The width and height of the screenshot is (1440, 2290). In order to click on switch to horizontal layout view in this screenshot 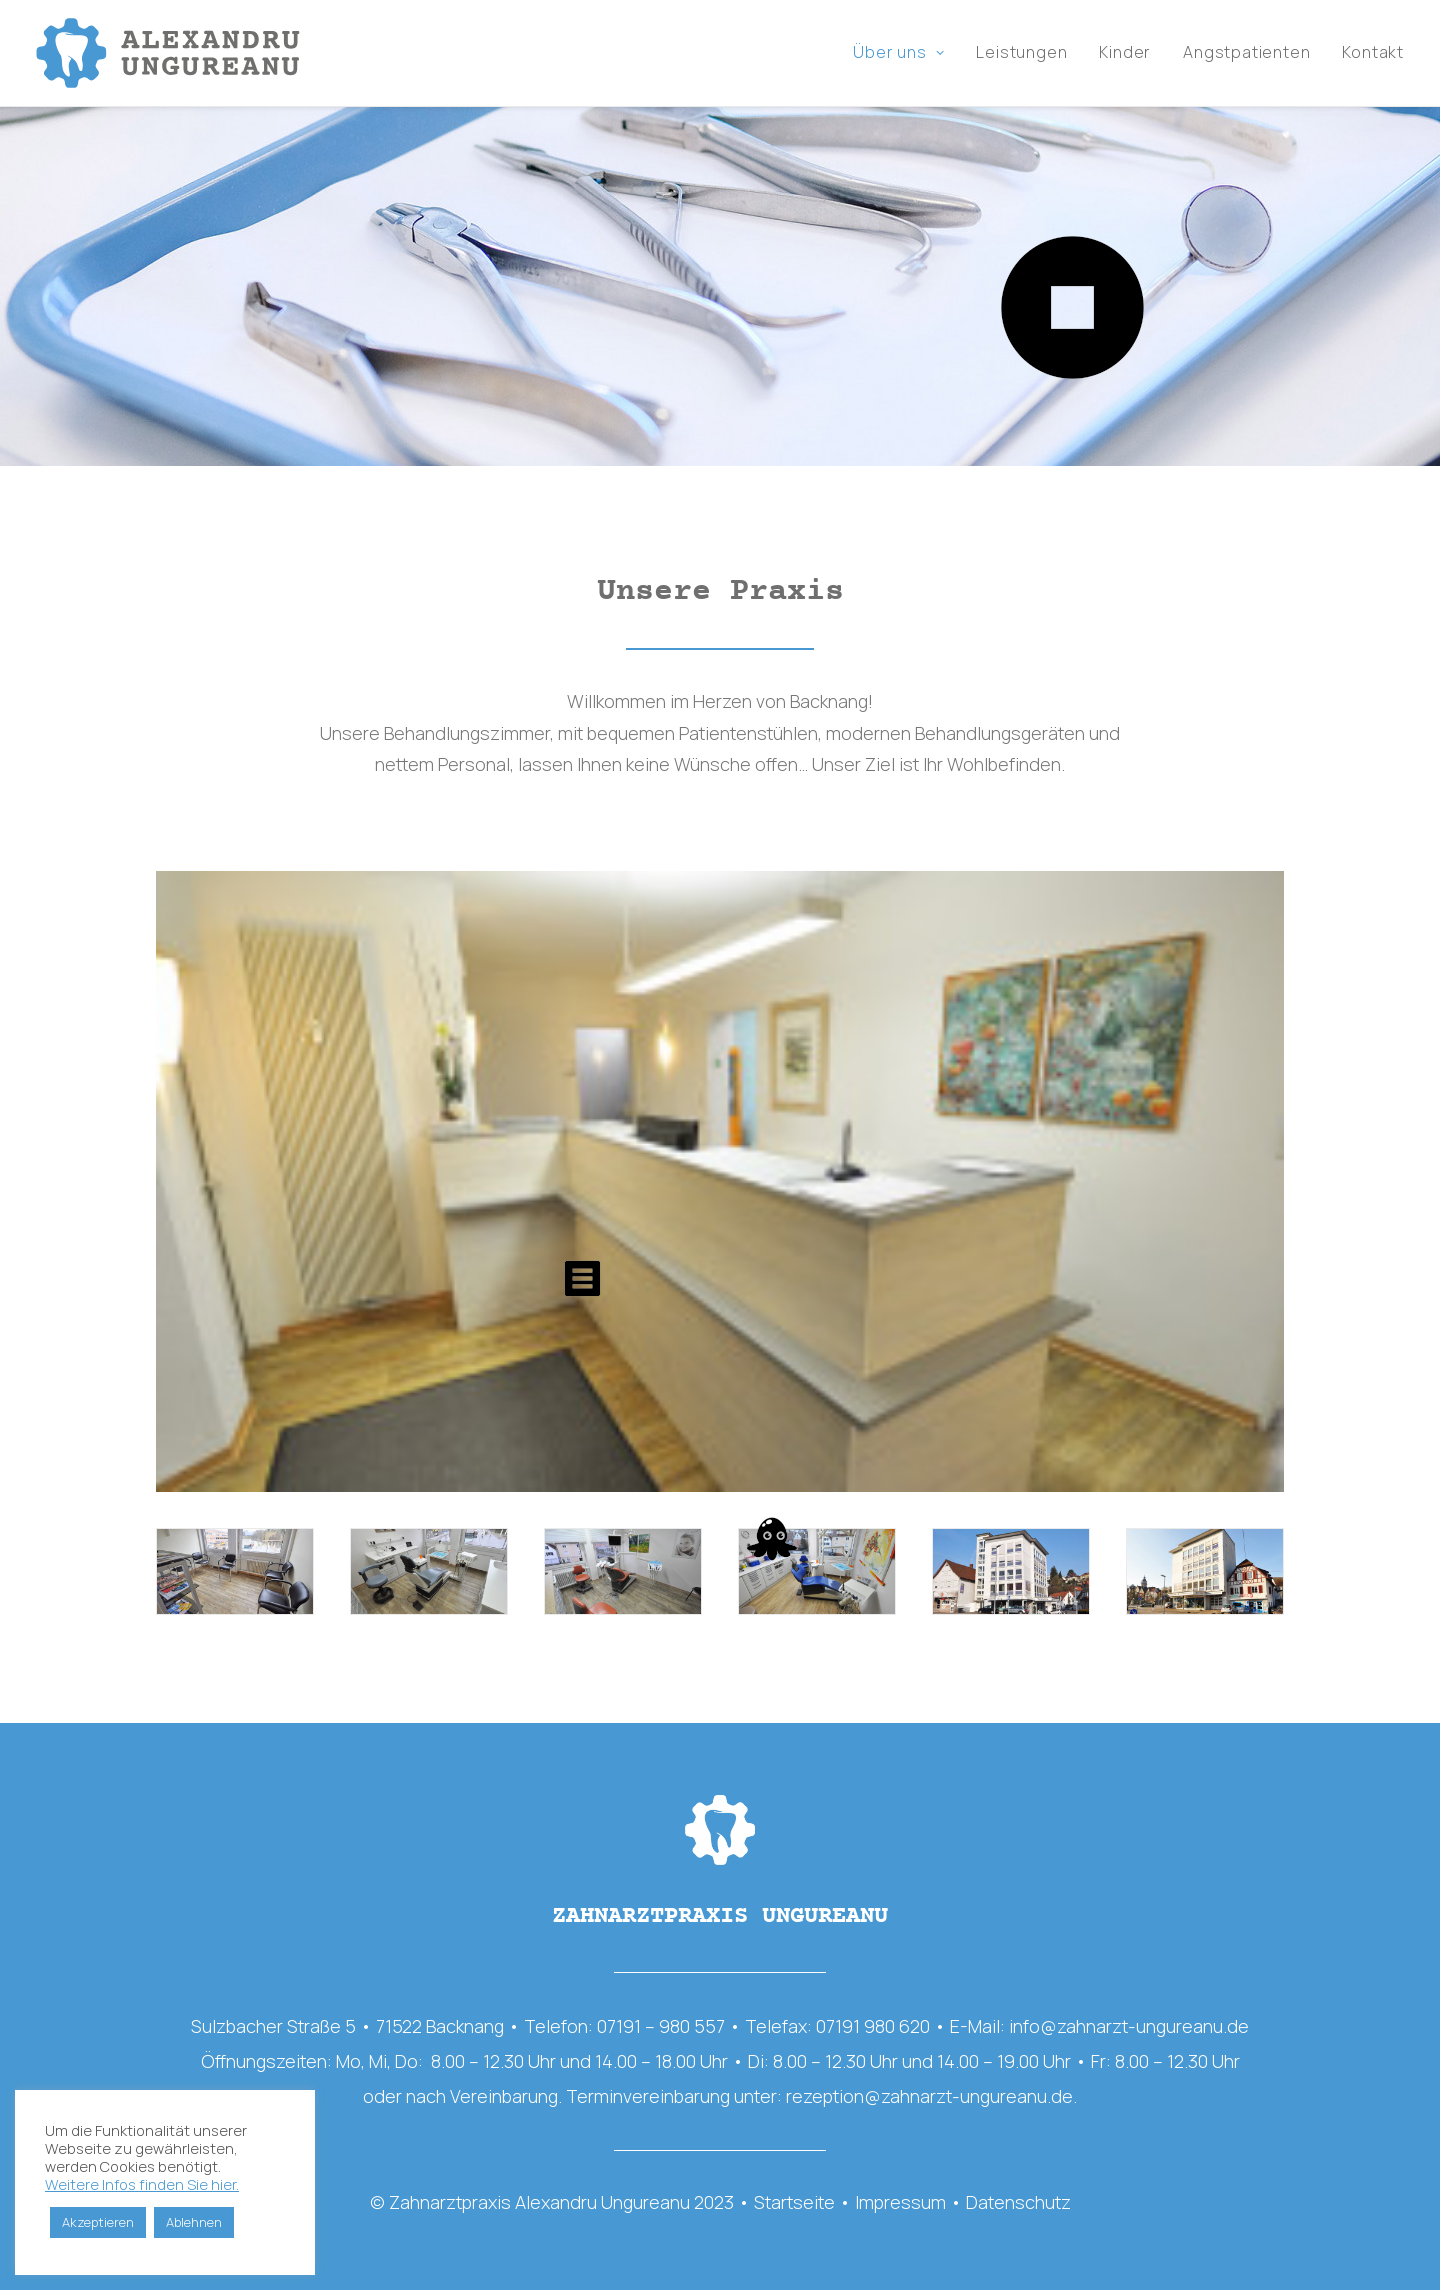, I will do `click(582, 1278)`.